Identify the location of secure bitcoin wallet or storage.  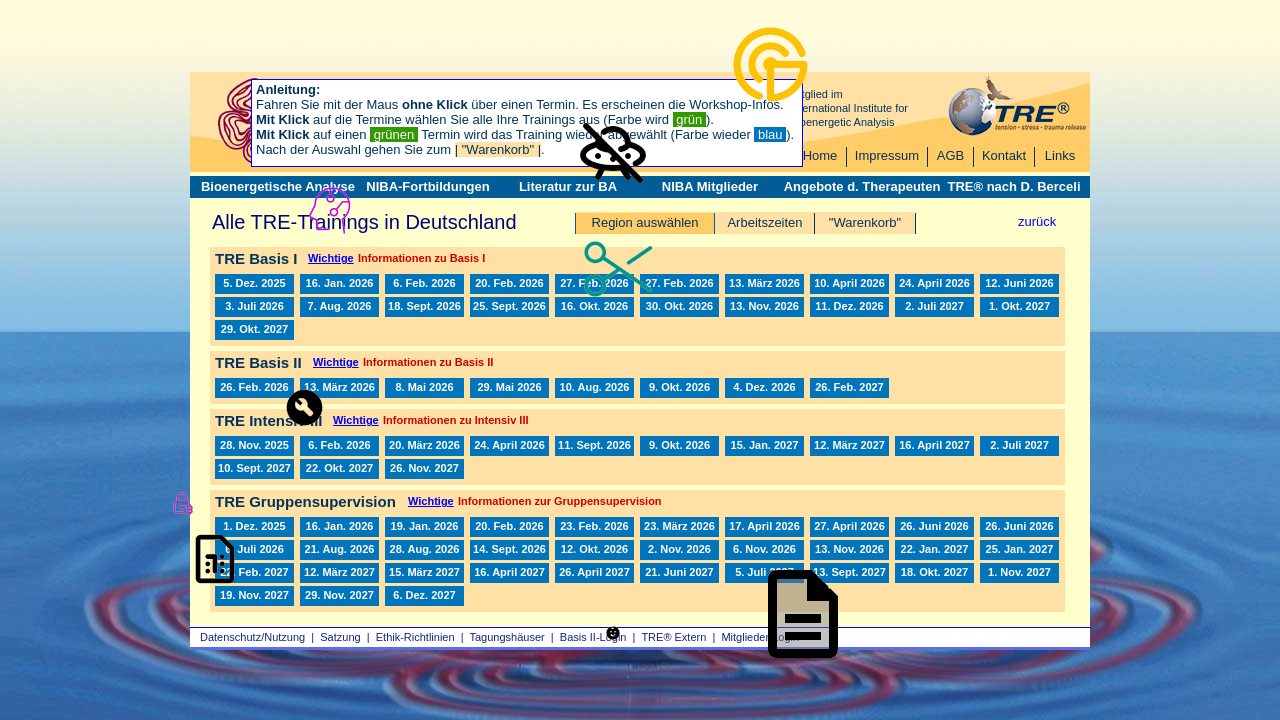
(182, 503).